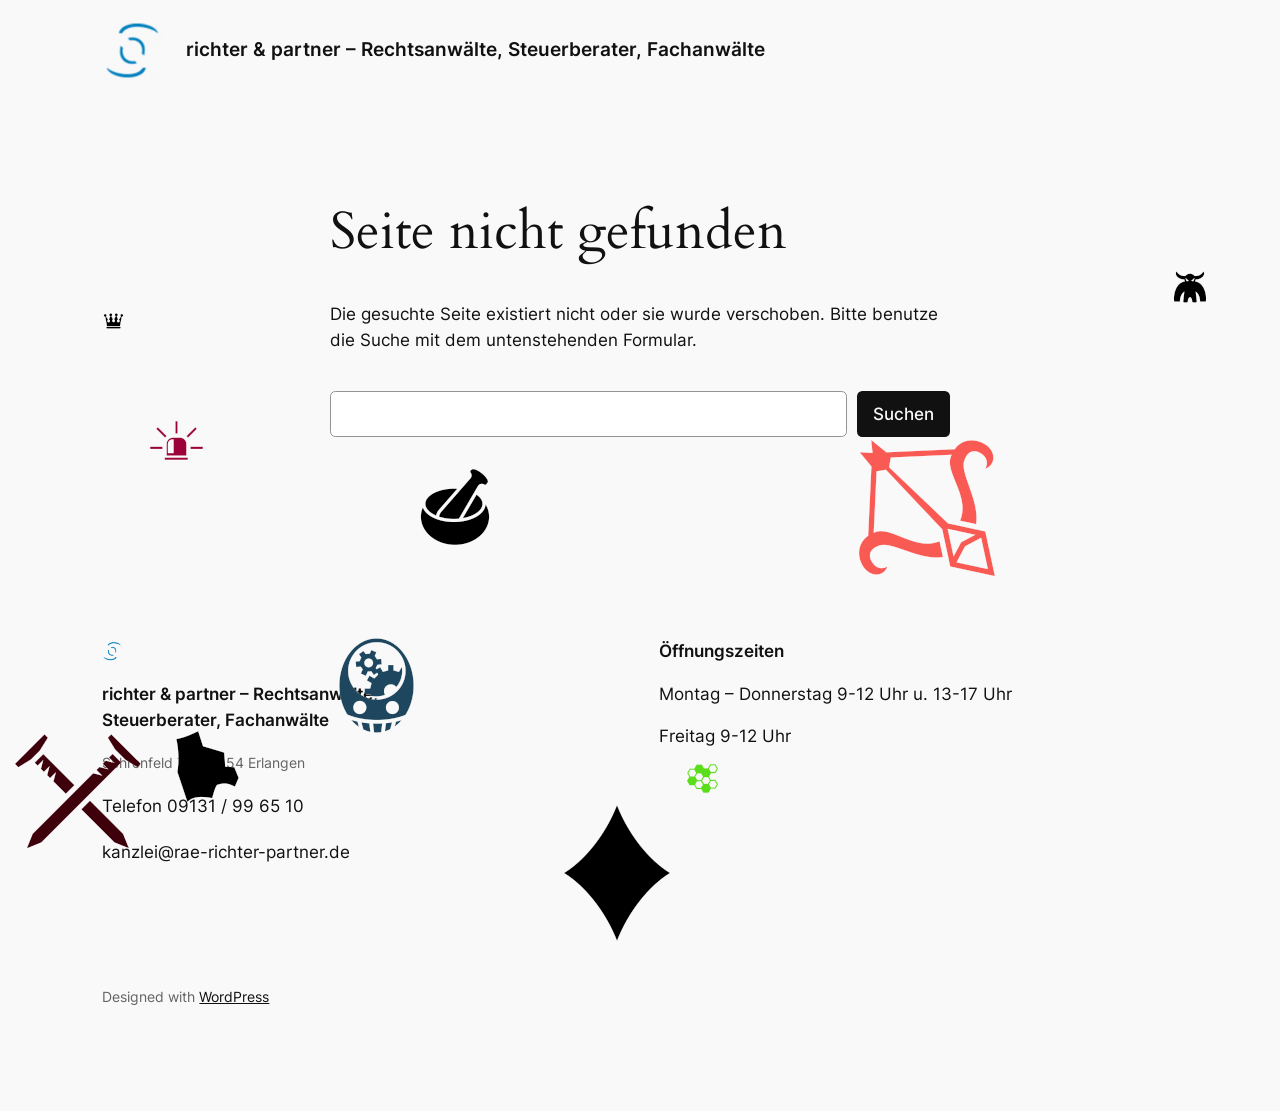  What do you see at coordinates (376, 685) in the screenshot?
I see `access AI or machine learning features` at bounding box center [376, 685].